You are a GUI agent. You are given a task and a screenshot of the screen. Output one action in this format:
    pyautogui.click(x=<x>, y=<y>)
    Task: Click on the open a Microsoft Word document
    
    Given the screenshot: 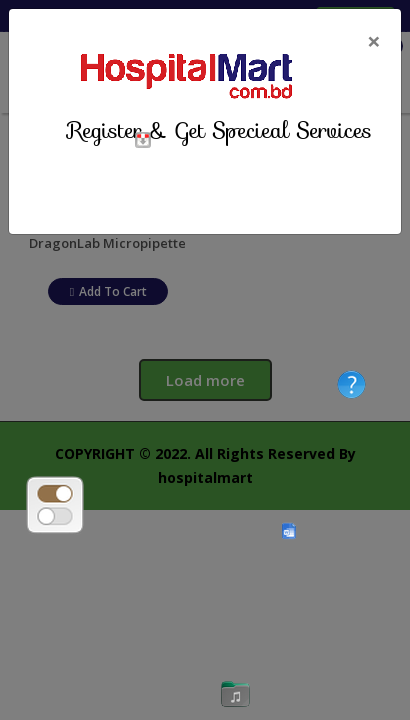 What is the action you would take?
    pyautogui.click(x=289, y=531)
    